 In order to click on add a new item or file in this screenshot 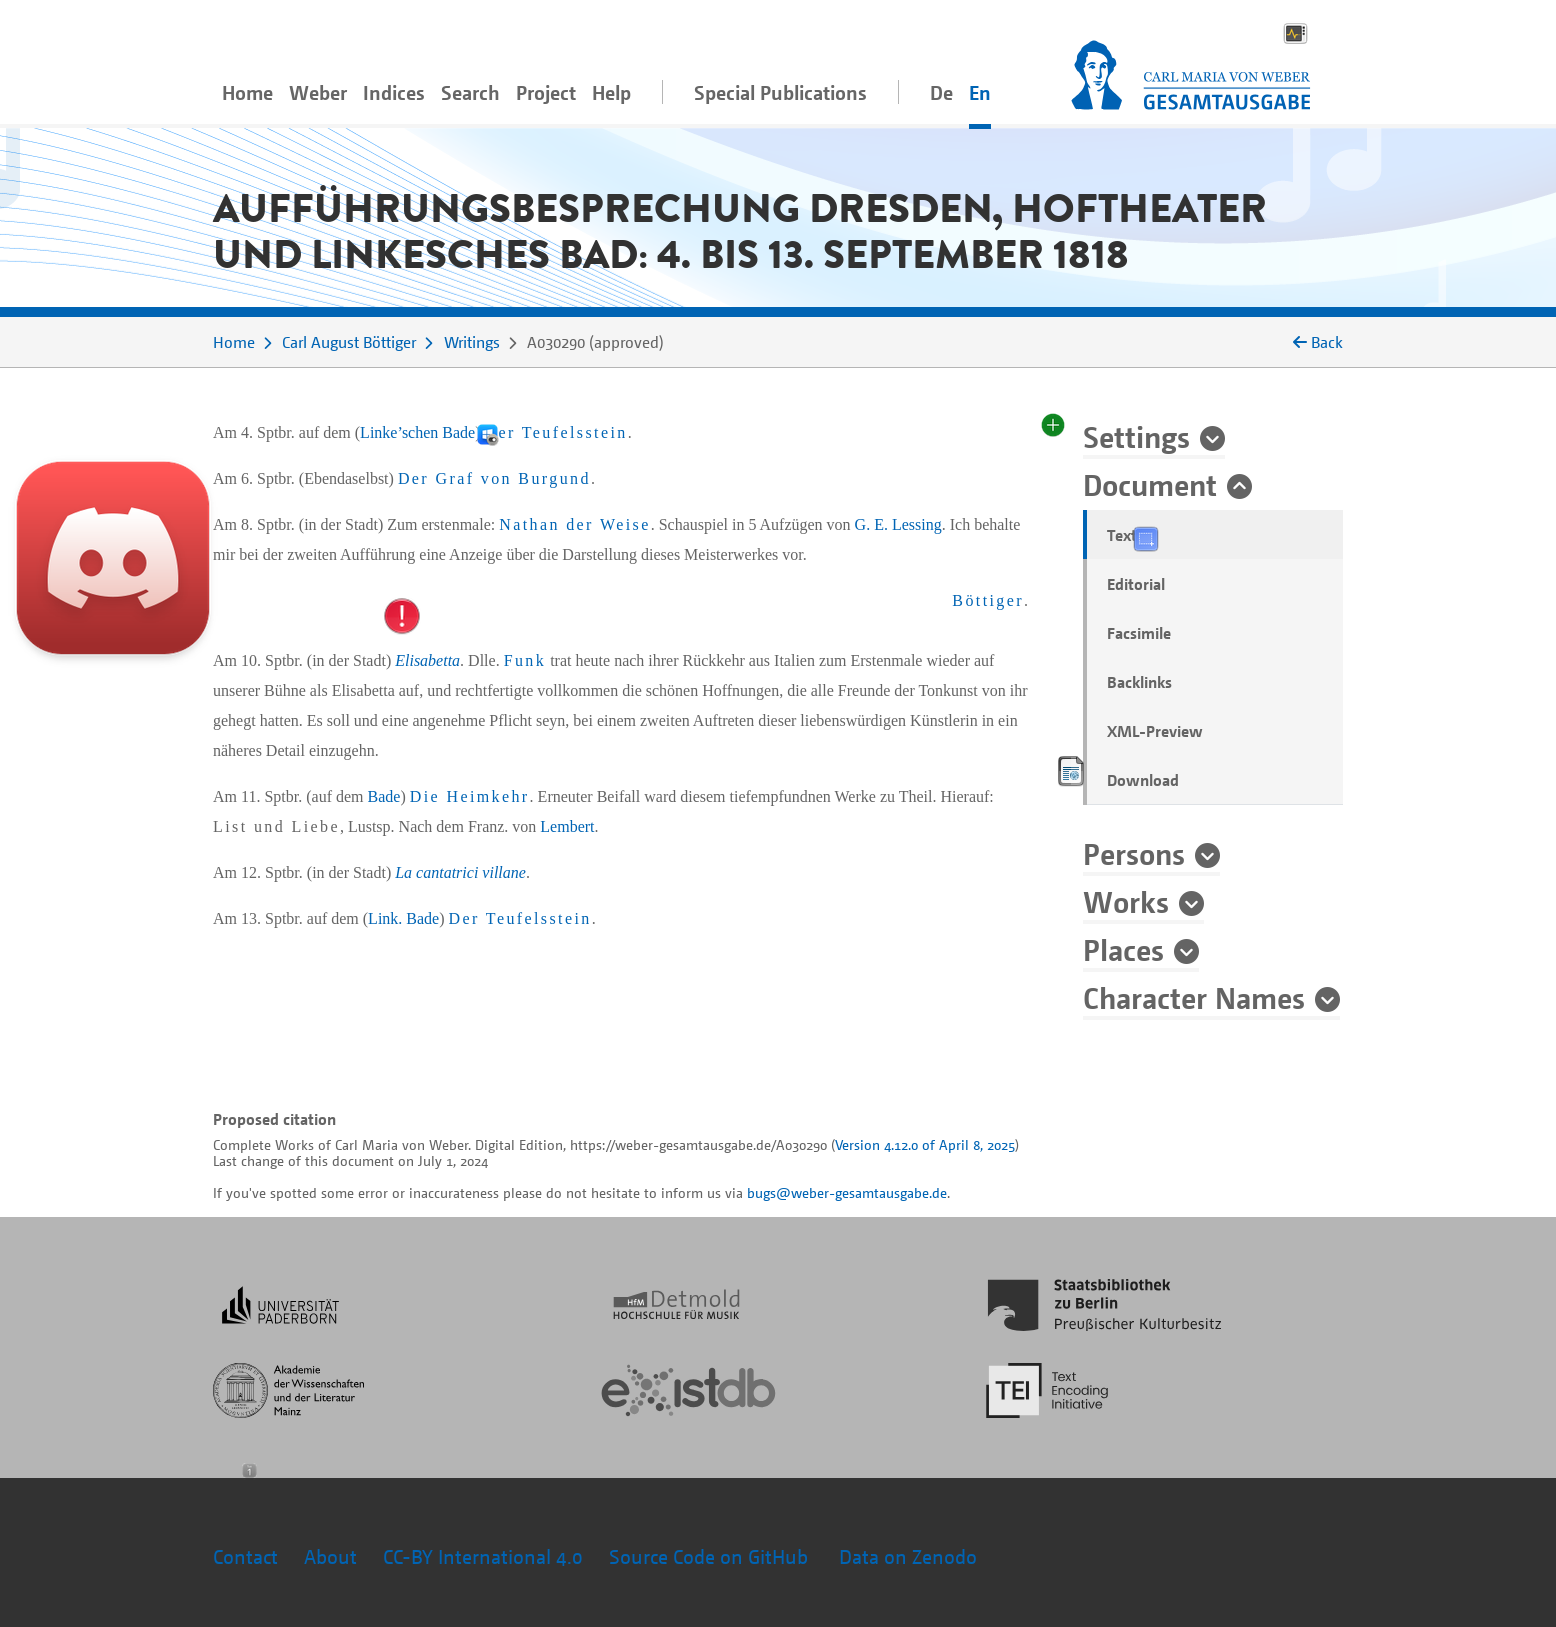, I will do `click(1053, 425)`.